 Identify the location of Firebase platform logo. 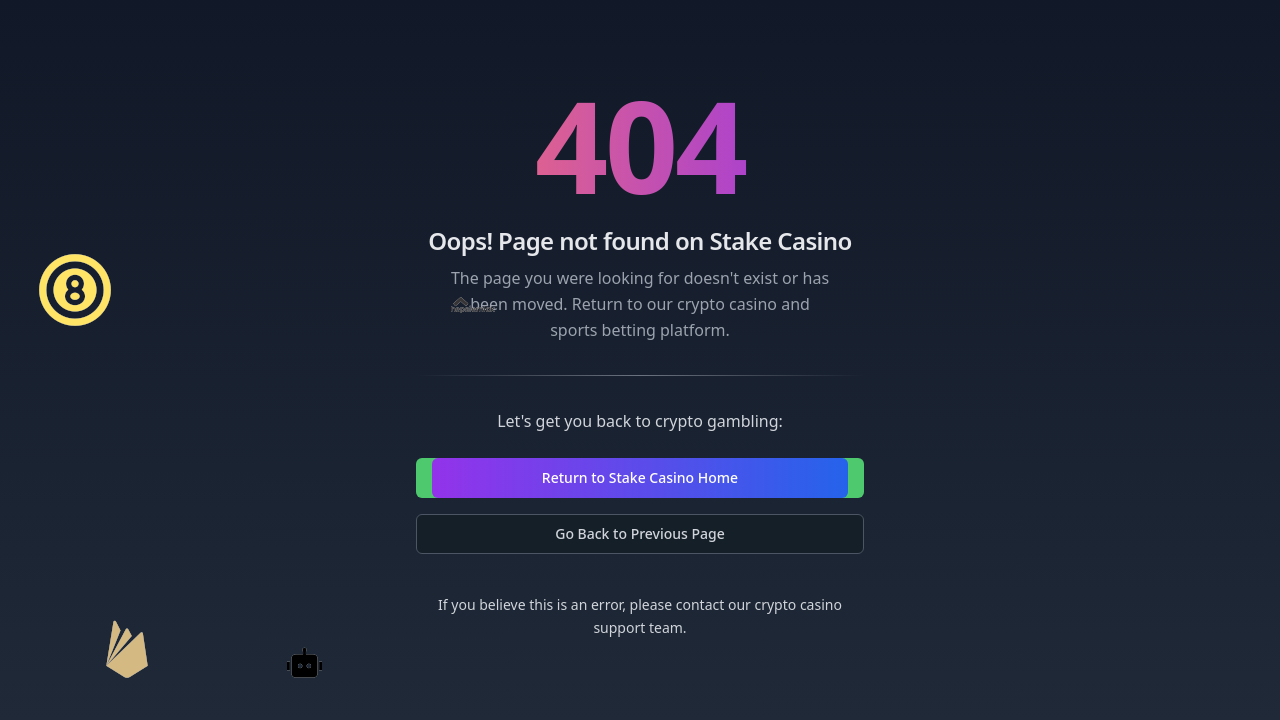
(127, 649).